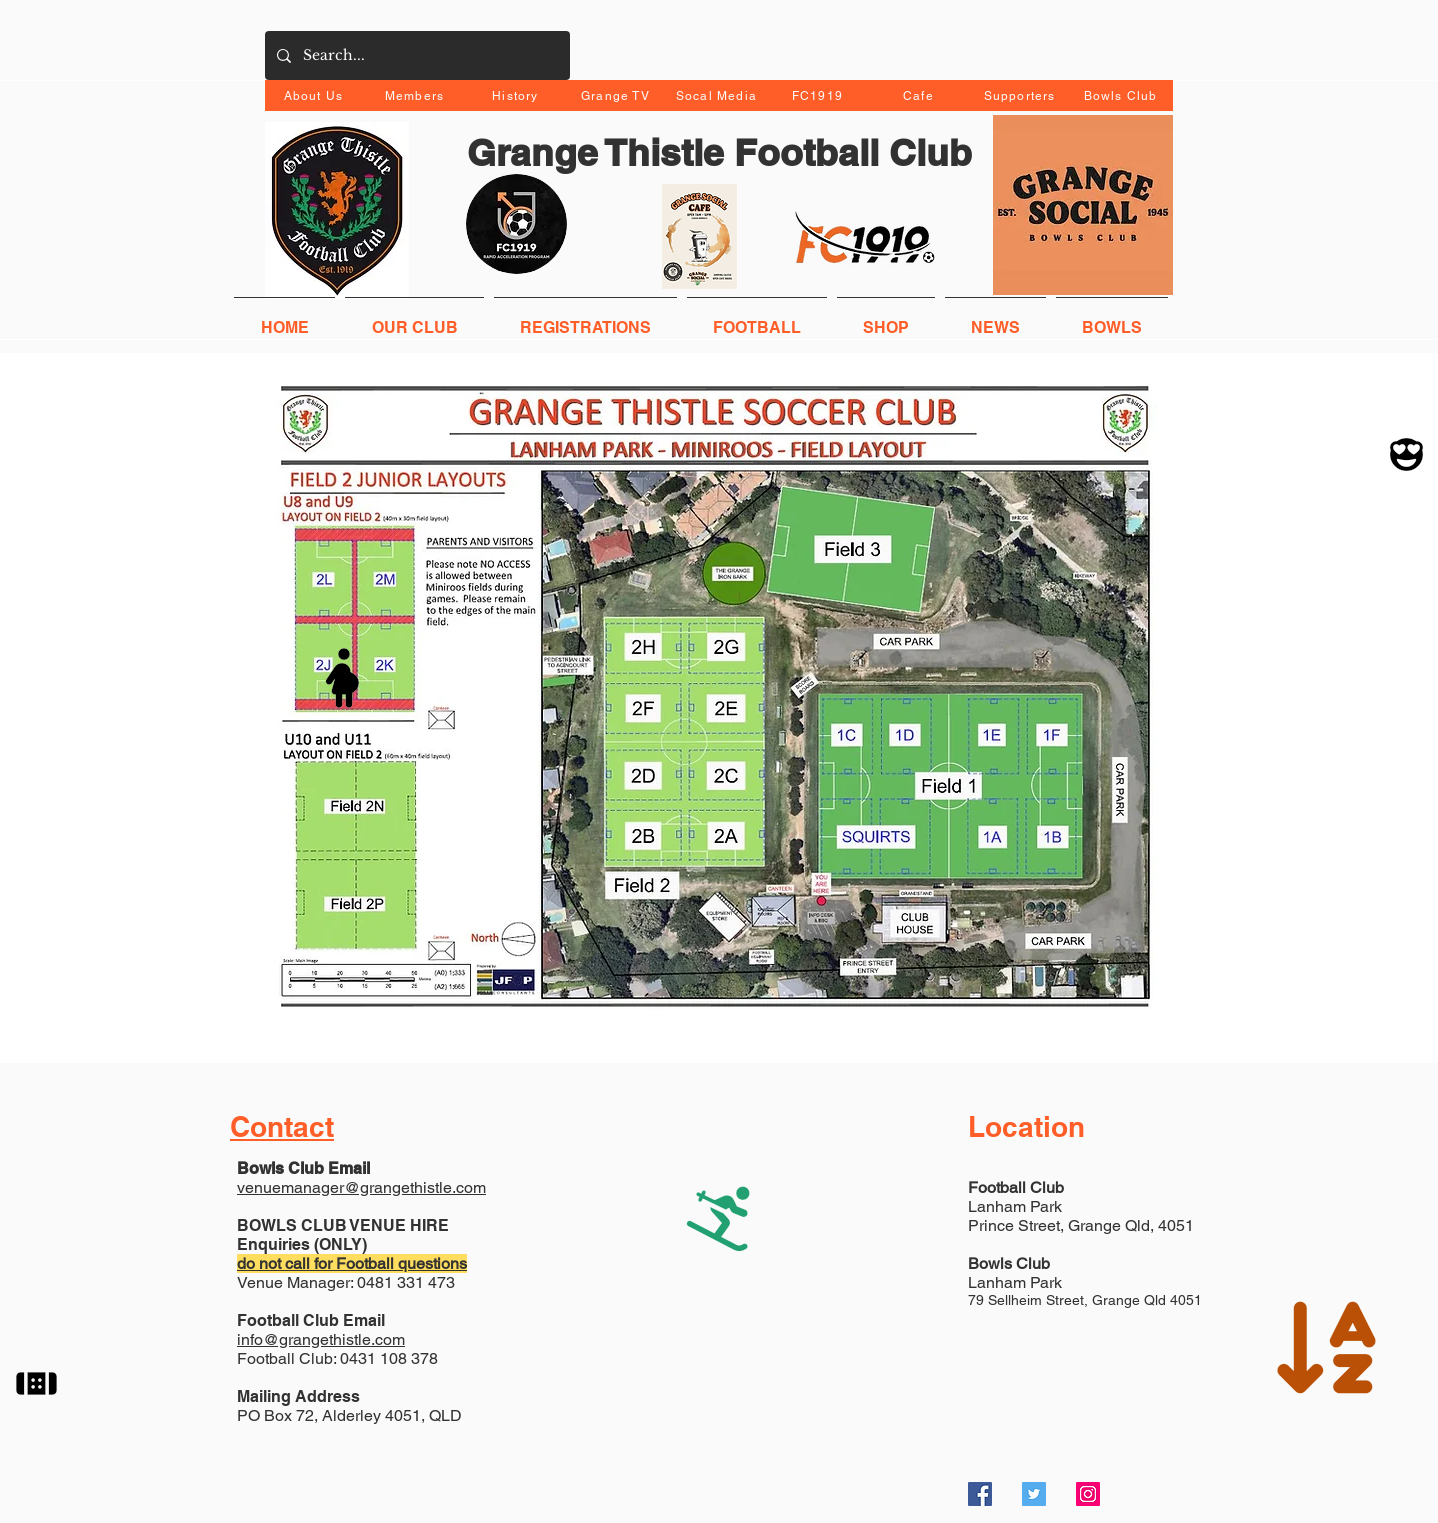 The image size is (1438, 1523). Describe the element at coordinates (1406, 454) in the screenshot. I see `react with love or adoration` at that location.